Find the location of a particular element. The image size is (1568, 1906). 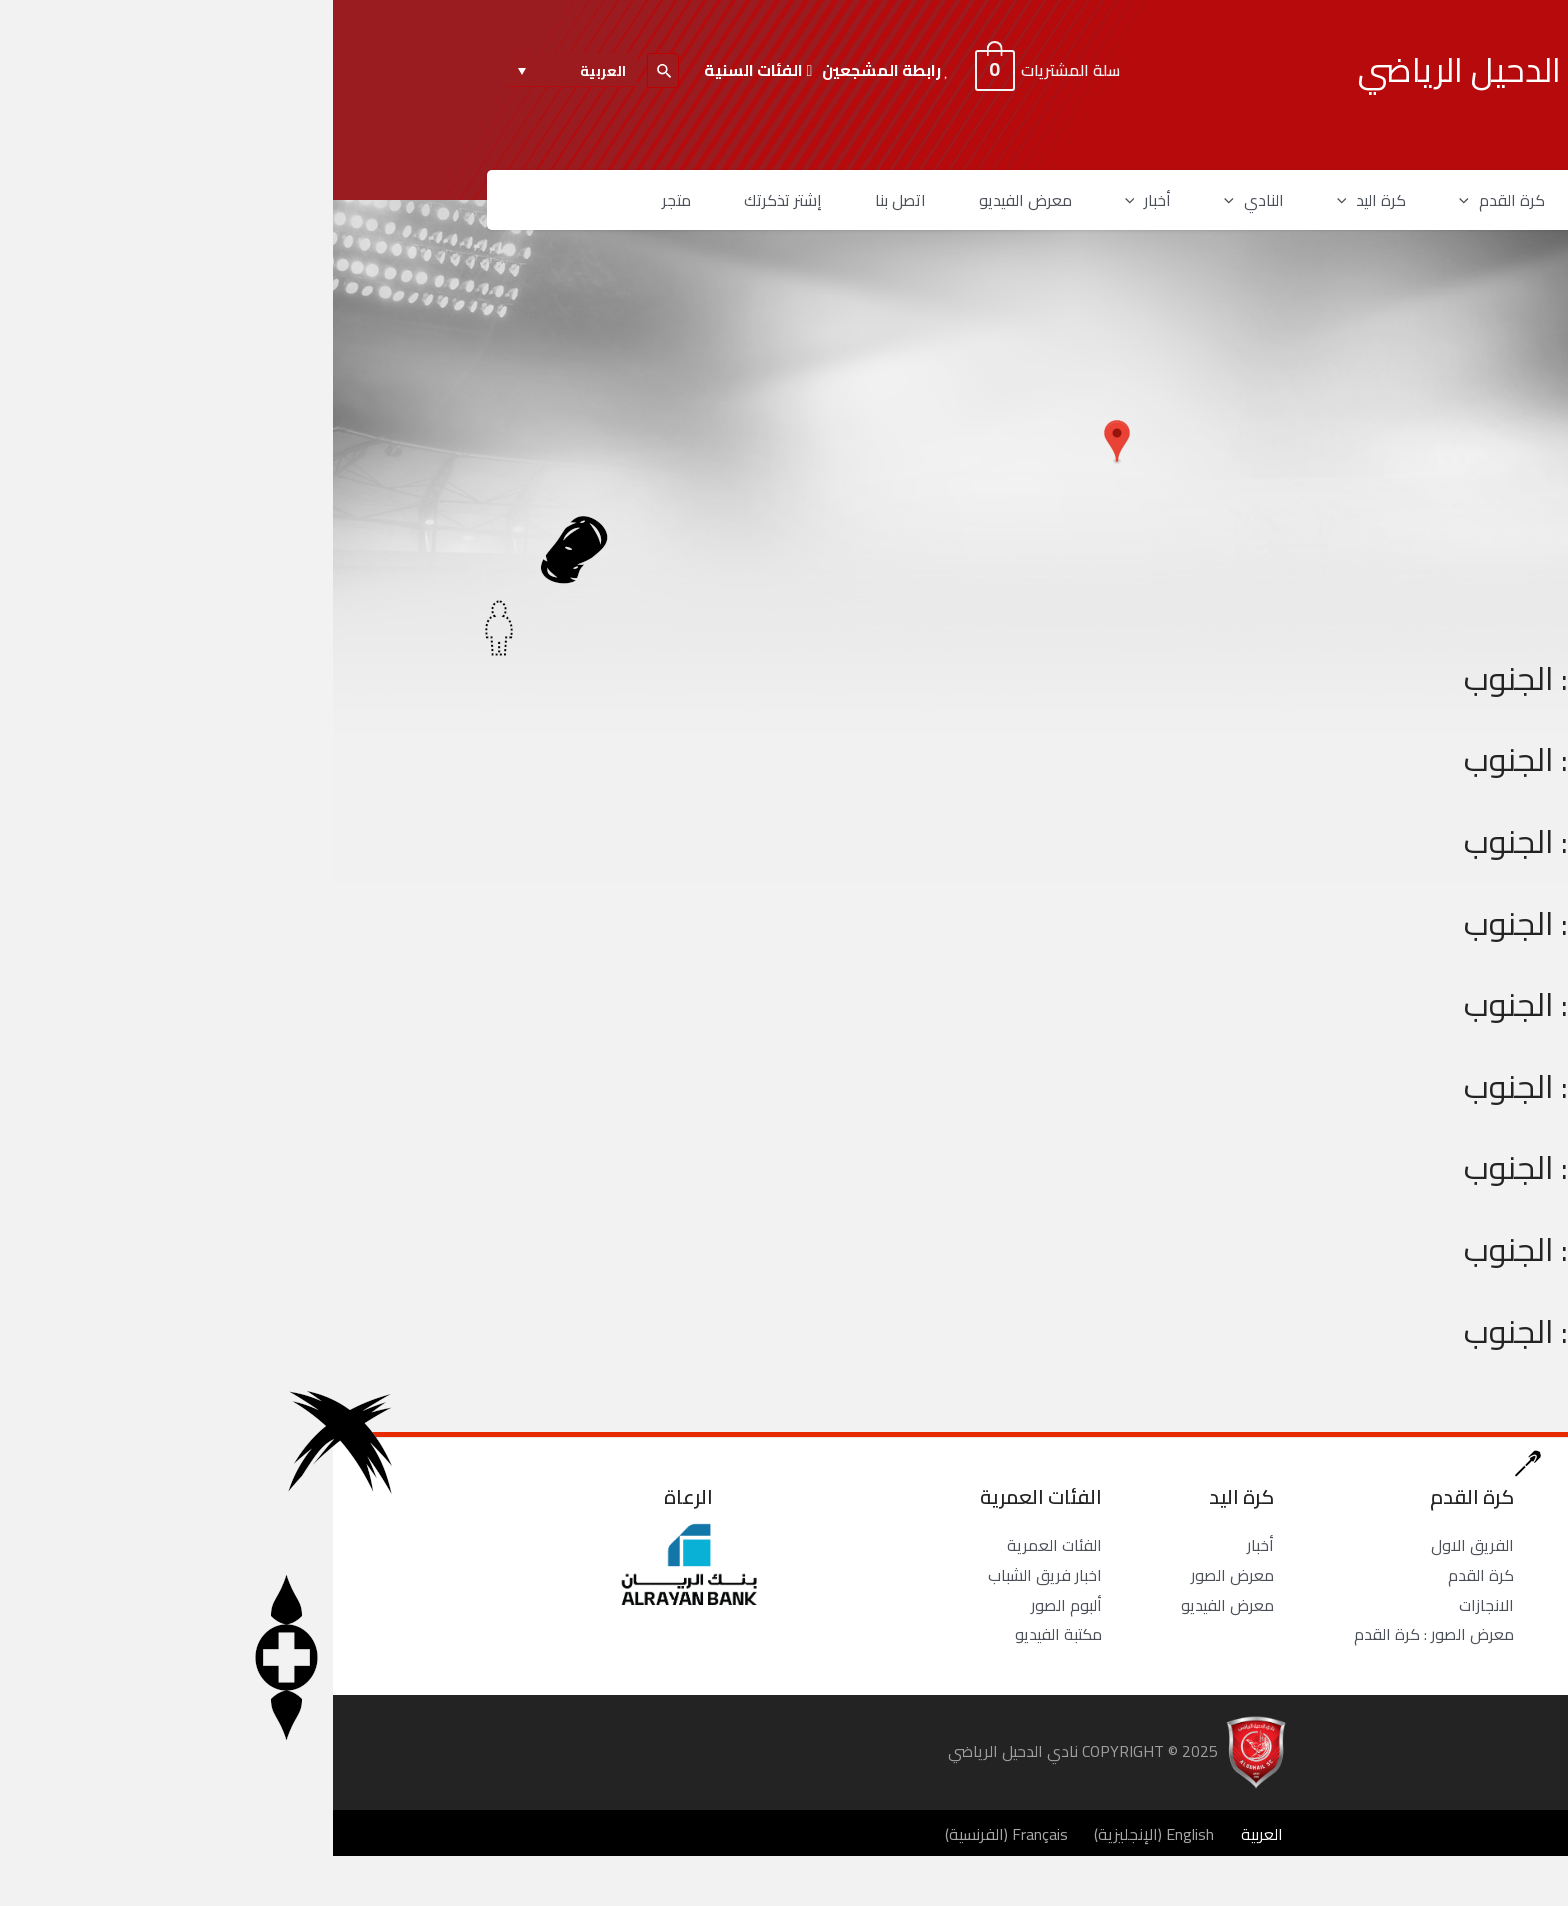

select potato as a game resource or ingredient is located at coordinates (574, 550).